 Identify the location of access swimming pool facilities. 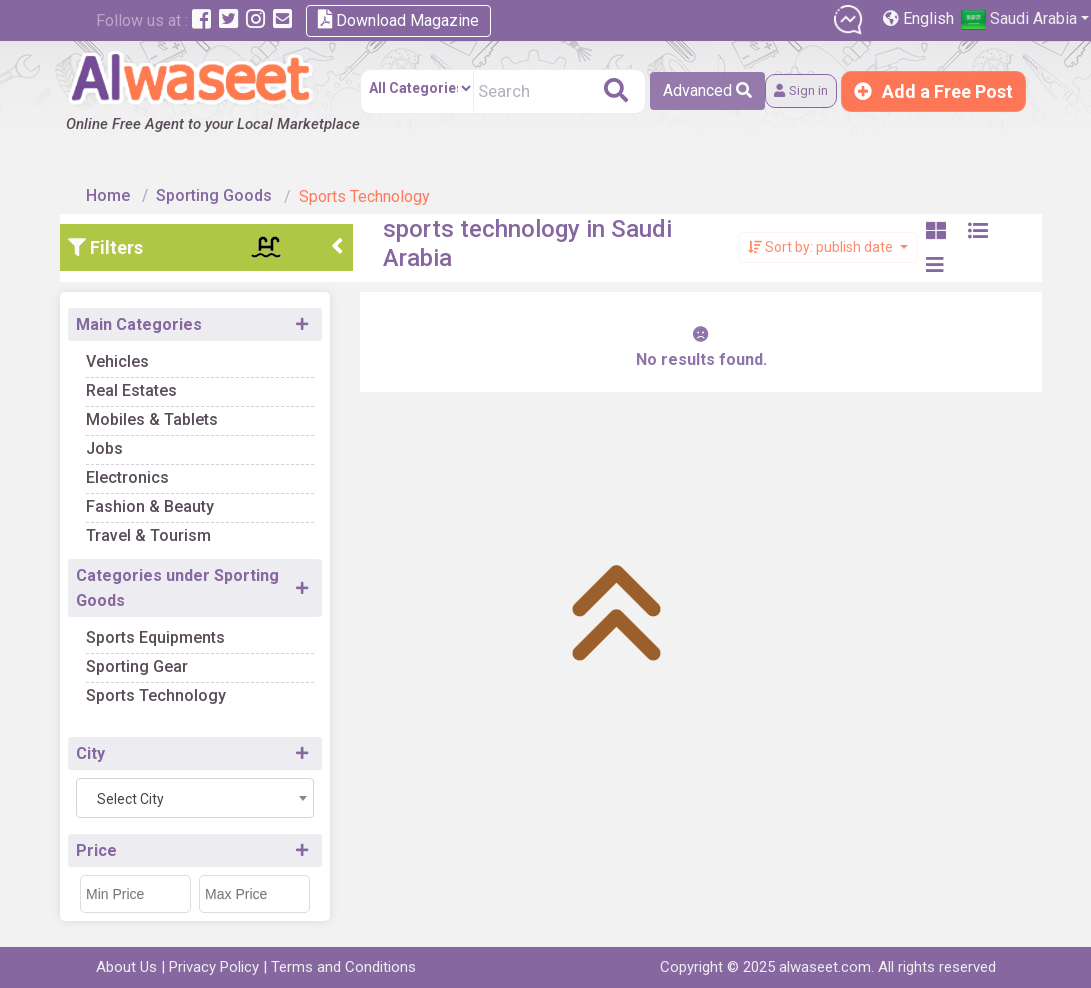
(266, 247).